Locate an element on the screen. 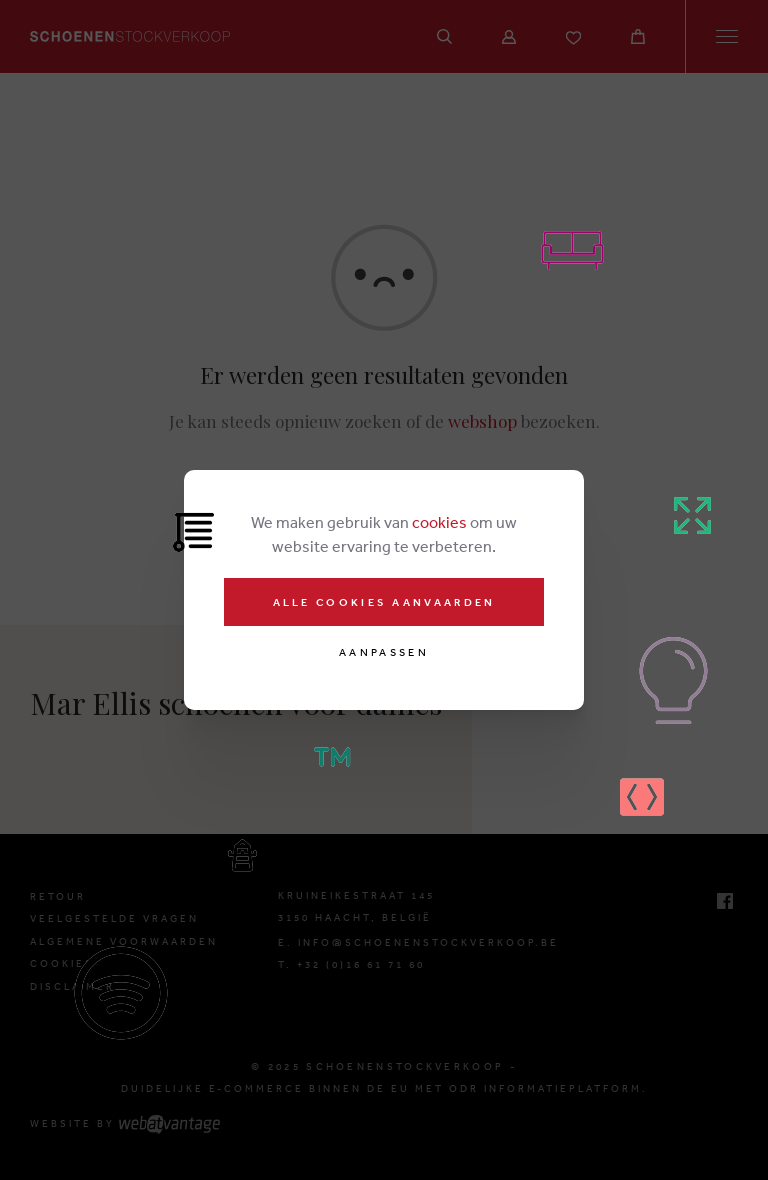 The width and height of the screenshot is (768, 1180). open Spotify is located at coordinates (121, 993).